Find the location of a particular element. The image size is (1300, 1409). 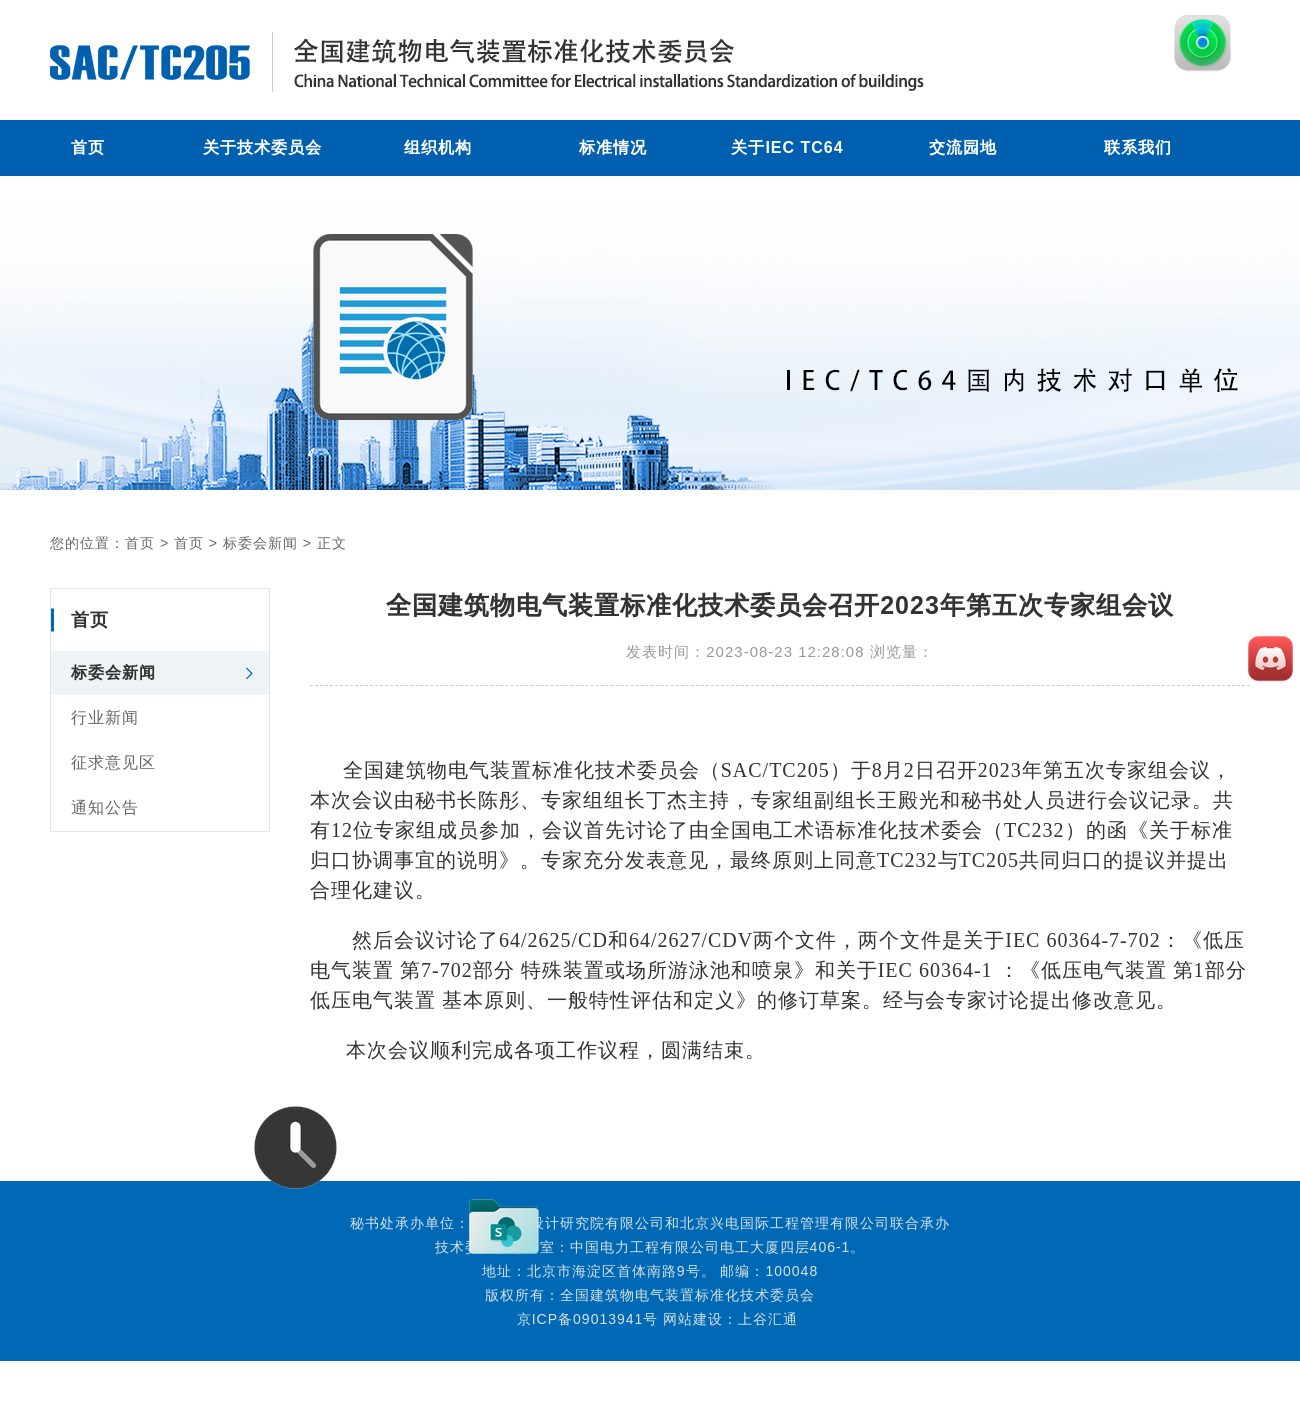

open Find My app to locate devices or people is located at coordinates (1202, 42).